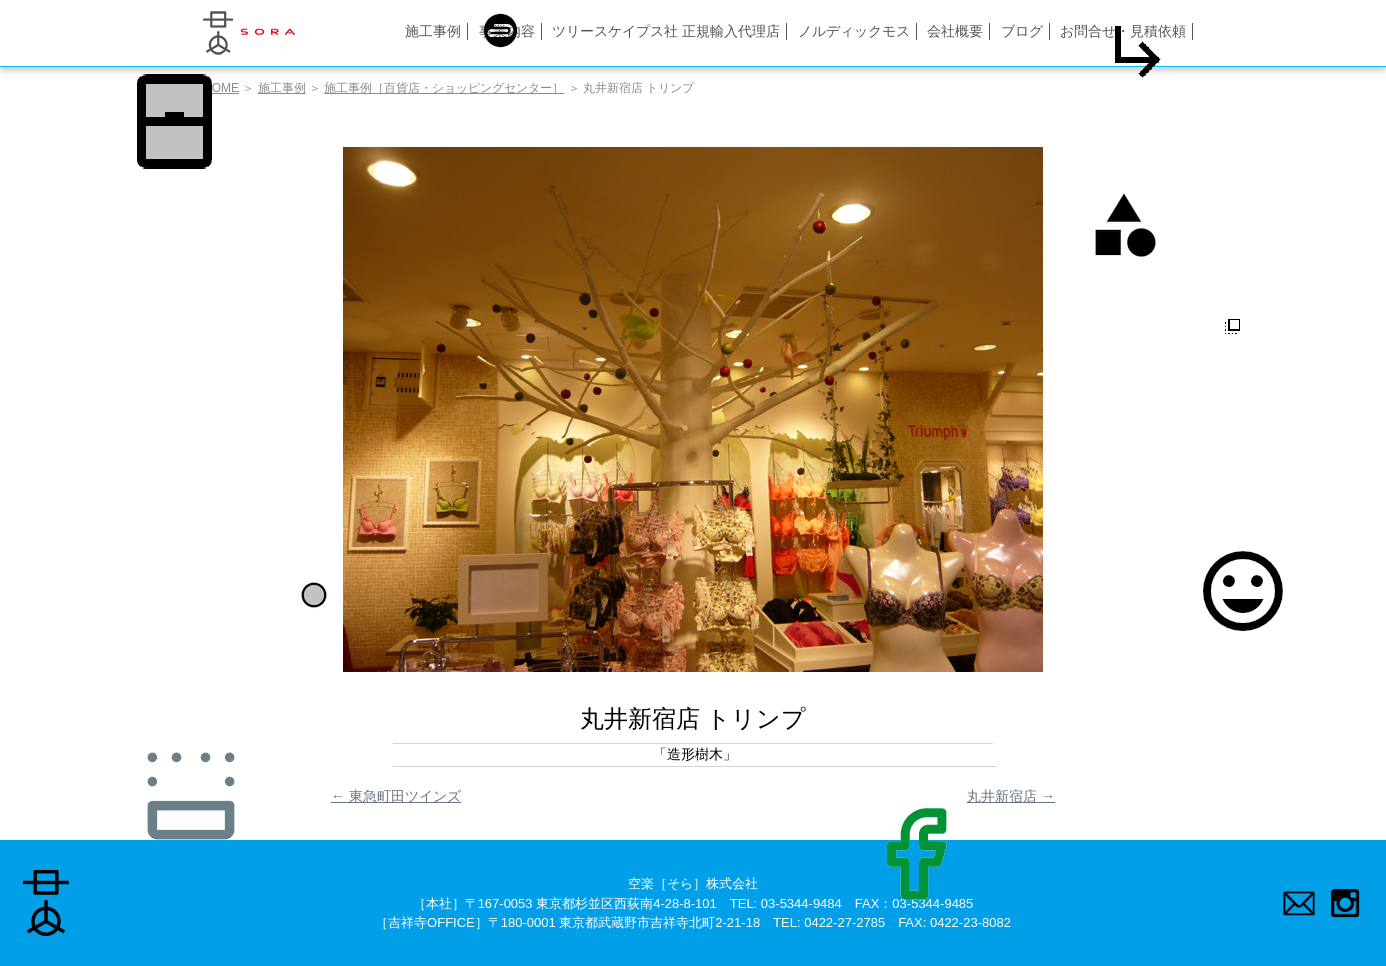  What do you see at coordinates (174, 121) in the screenshot?
I see `view window sensor status` at bounding box center [174, 121].